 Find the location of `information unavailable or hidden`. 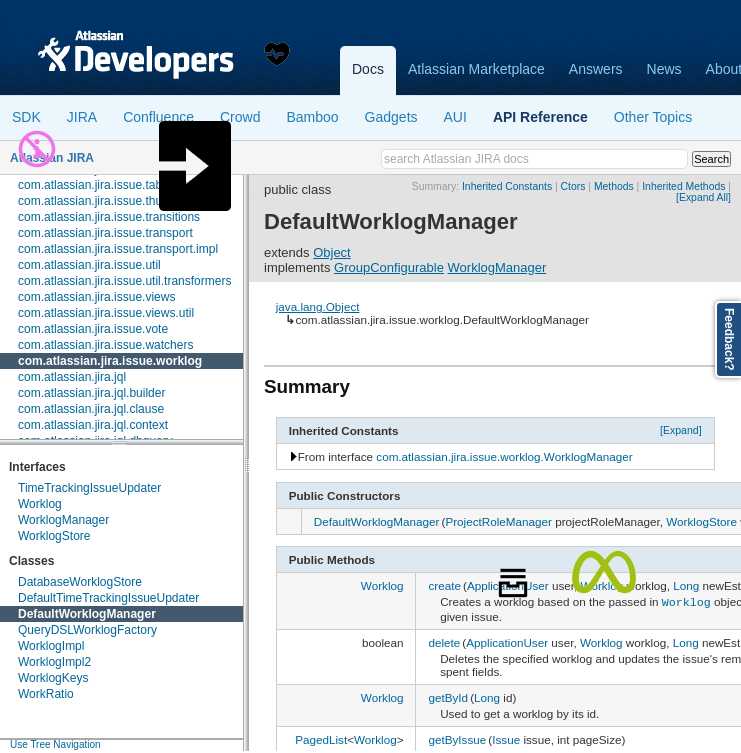

information unavailable or hidden is located at coordinates (37, 149).